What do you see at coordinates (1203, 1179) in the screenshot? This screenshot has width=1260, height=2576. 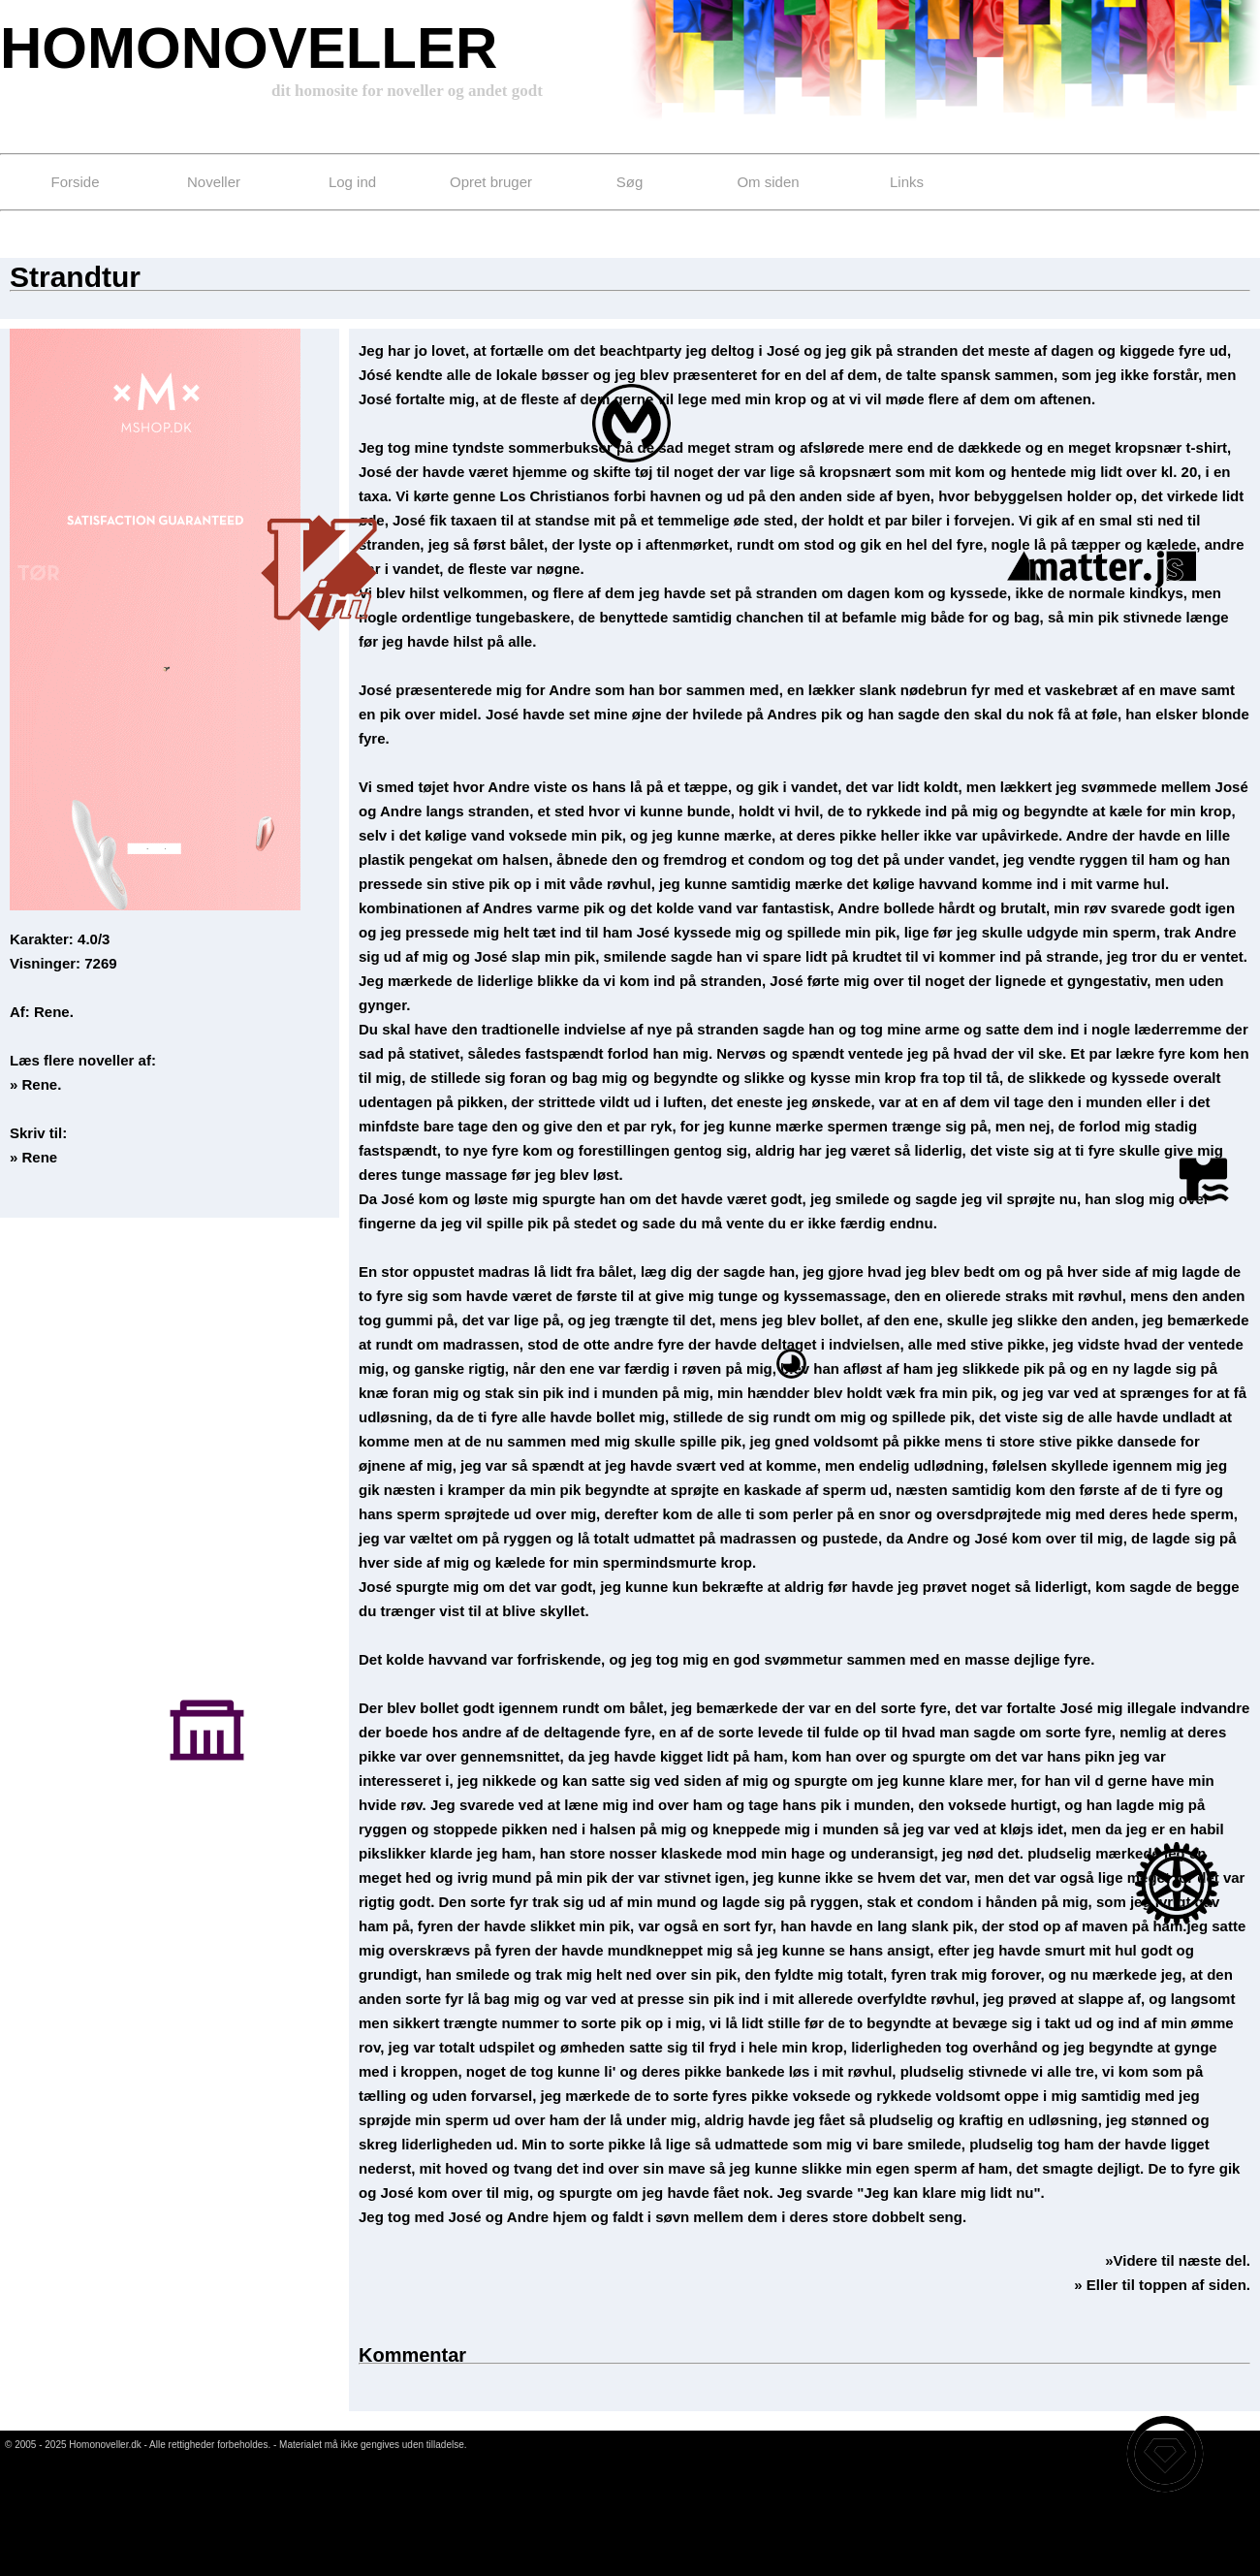 I see `indicates breathable or ventilated clothing` at bounding box center [1203, 1179].